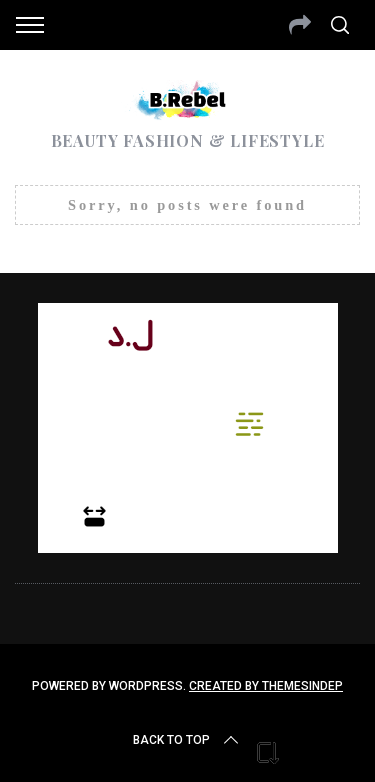 The width and height of the screenshot is (375, 782). What do you see at coordinates (249, 423) in the screenshot?
I see `indicates misty or foggy weather conditions` at bounding box center [249, 423].